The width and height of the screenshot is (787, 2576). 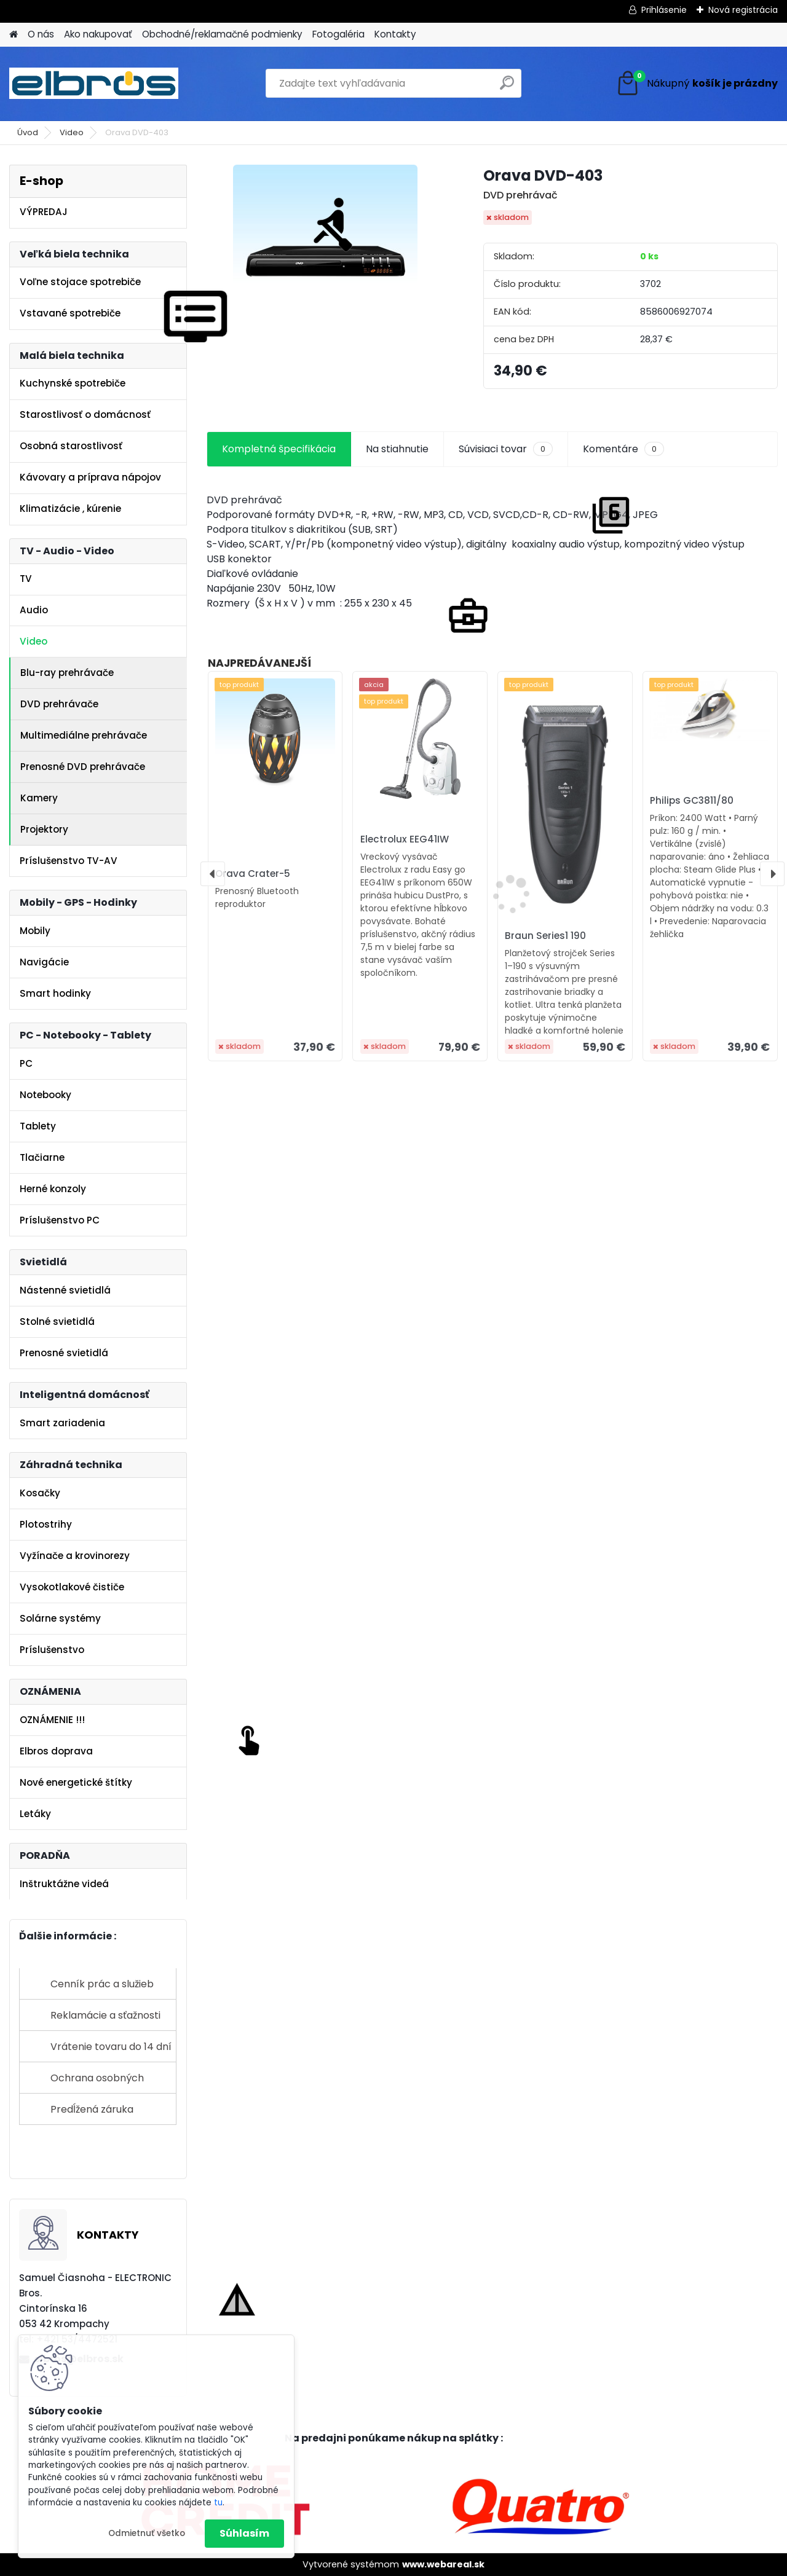 What do you see at coordinates (331, 224) in the screenshot?
I see `access rowing or kayaking activities` at bounding box center [331, 224].